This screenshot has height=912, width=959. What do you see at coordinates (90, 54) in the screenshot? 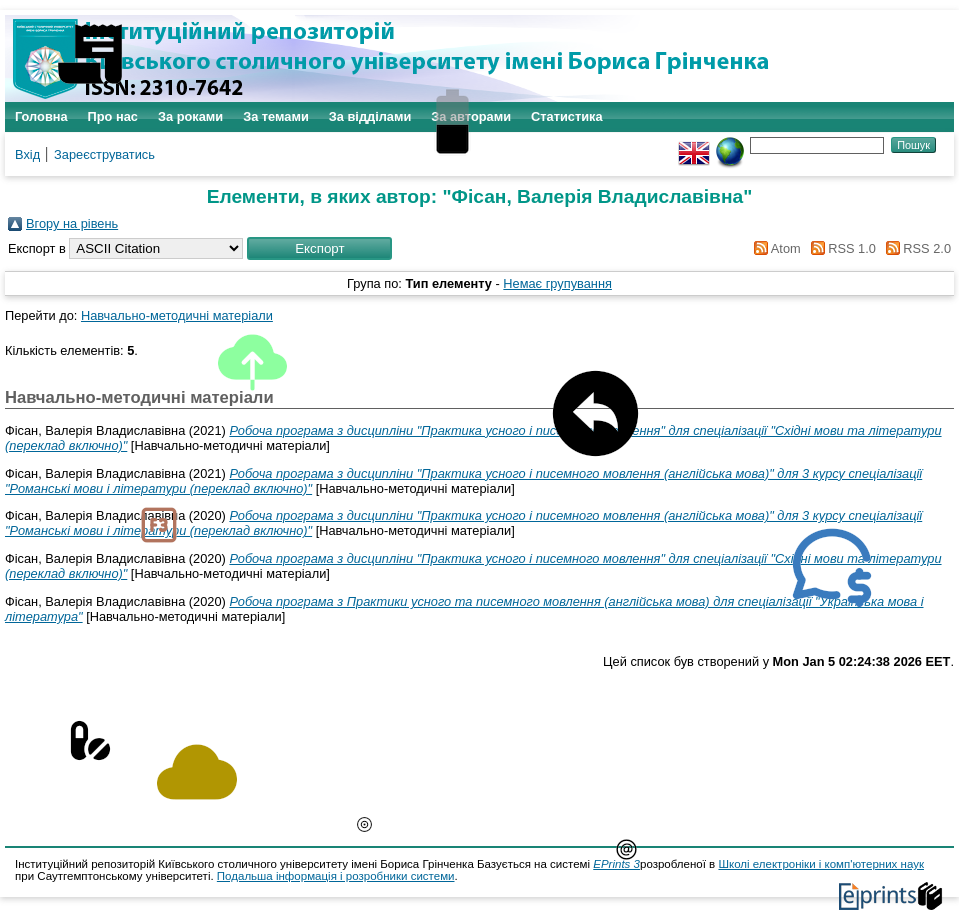
I see `view purchase receipt or transaction history` at bounding box center [90, 54].